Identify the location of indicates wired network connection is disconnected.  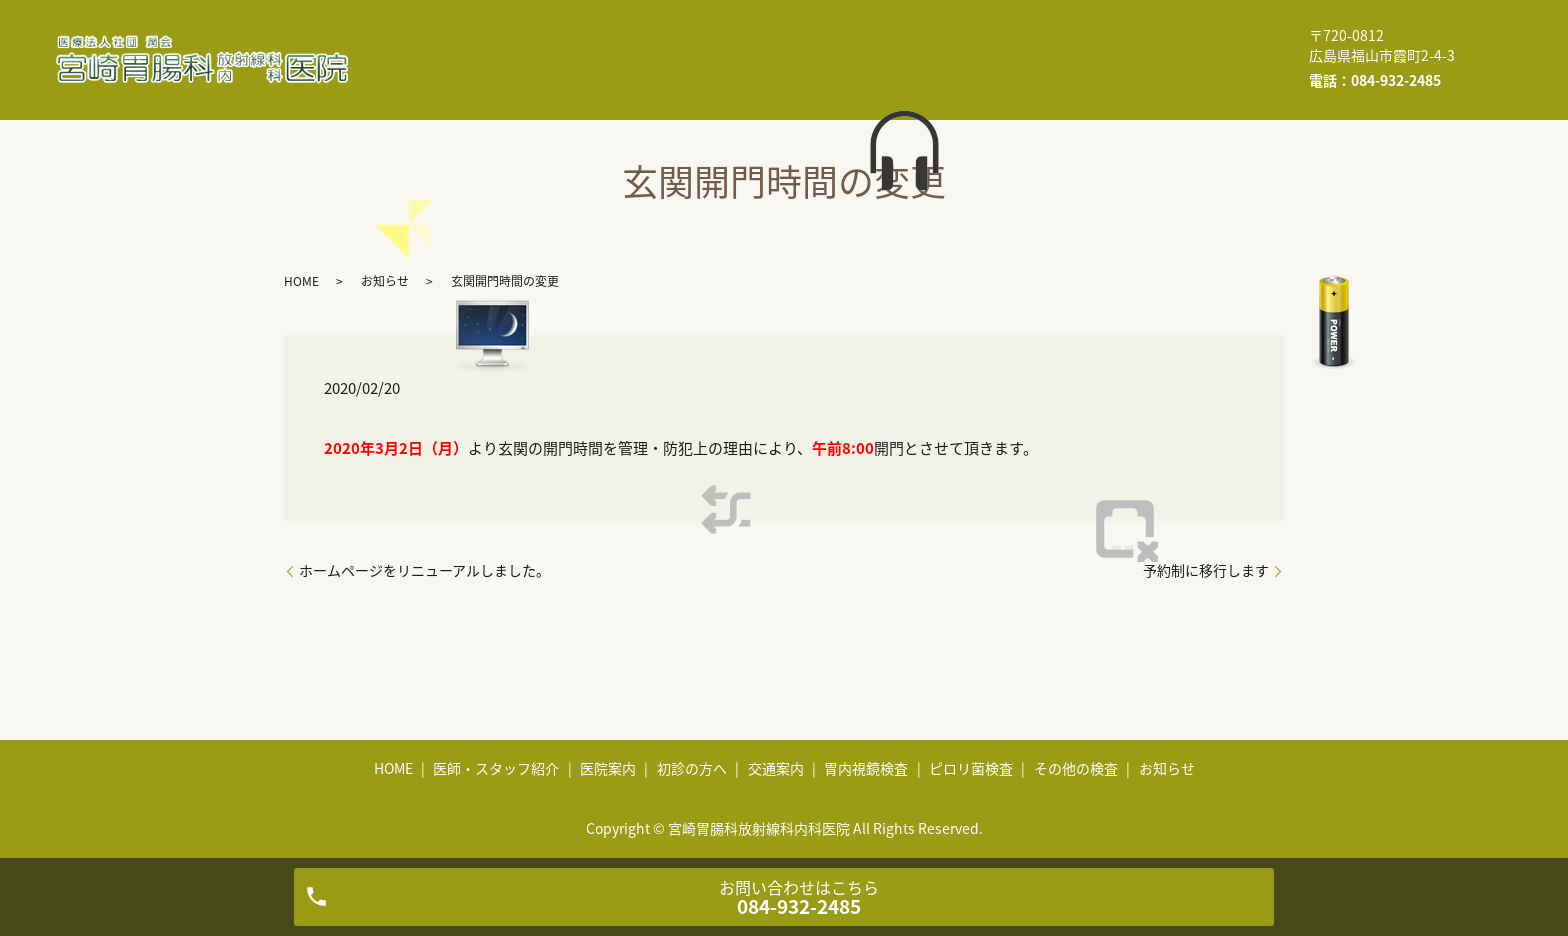
(1125, 529).